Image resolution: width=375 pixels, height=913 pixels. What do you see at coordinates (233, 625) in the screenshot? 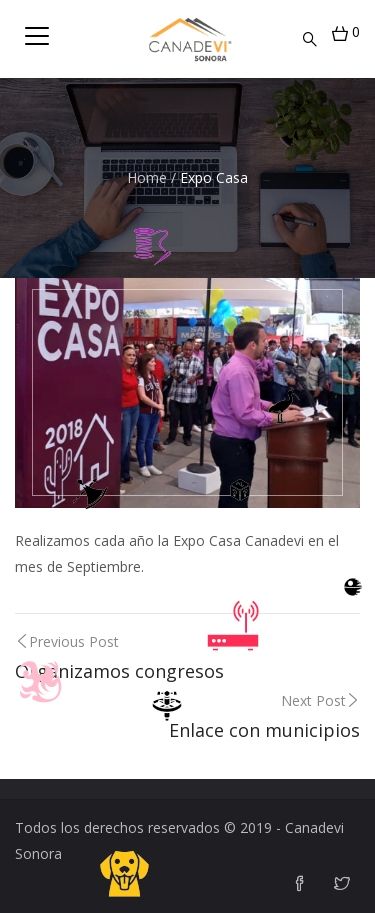
I see `access wifi router settings` at bounding box center [233, 625].